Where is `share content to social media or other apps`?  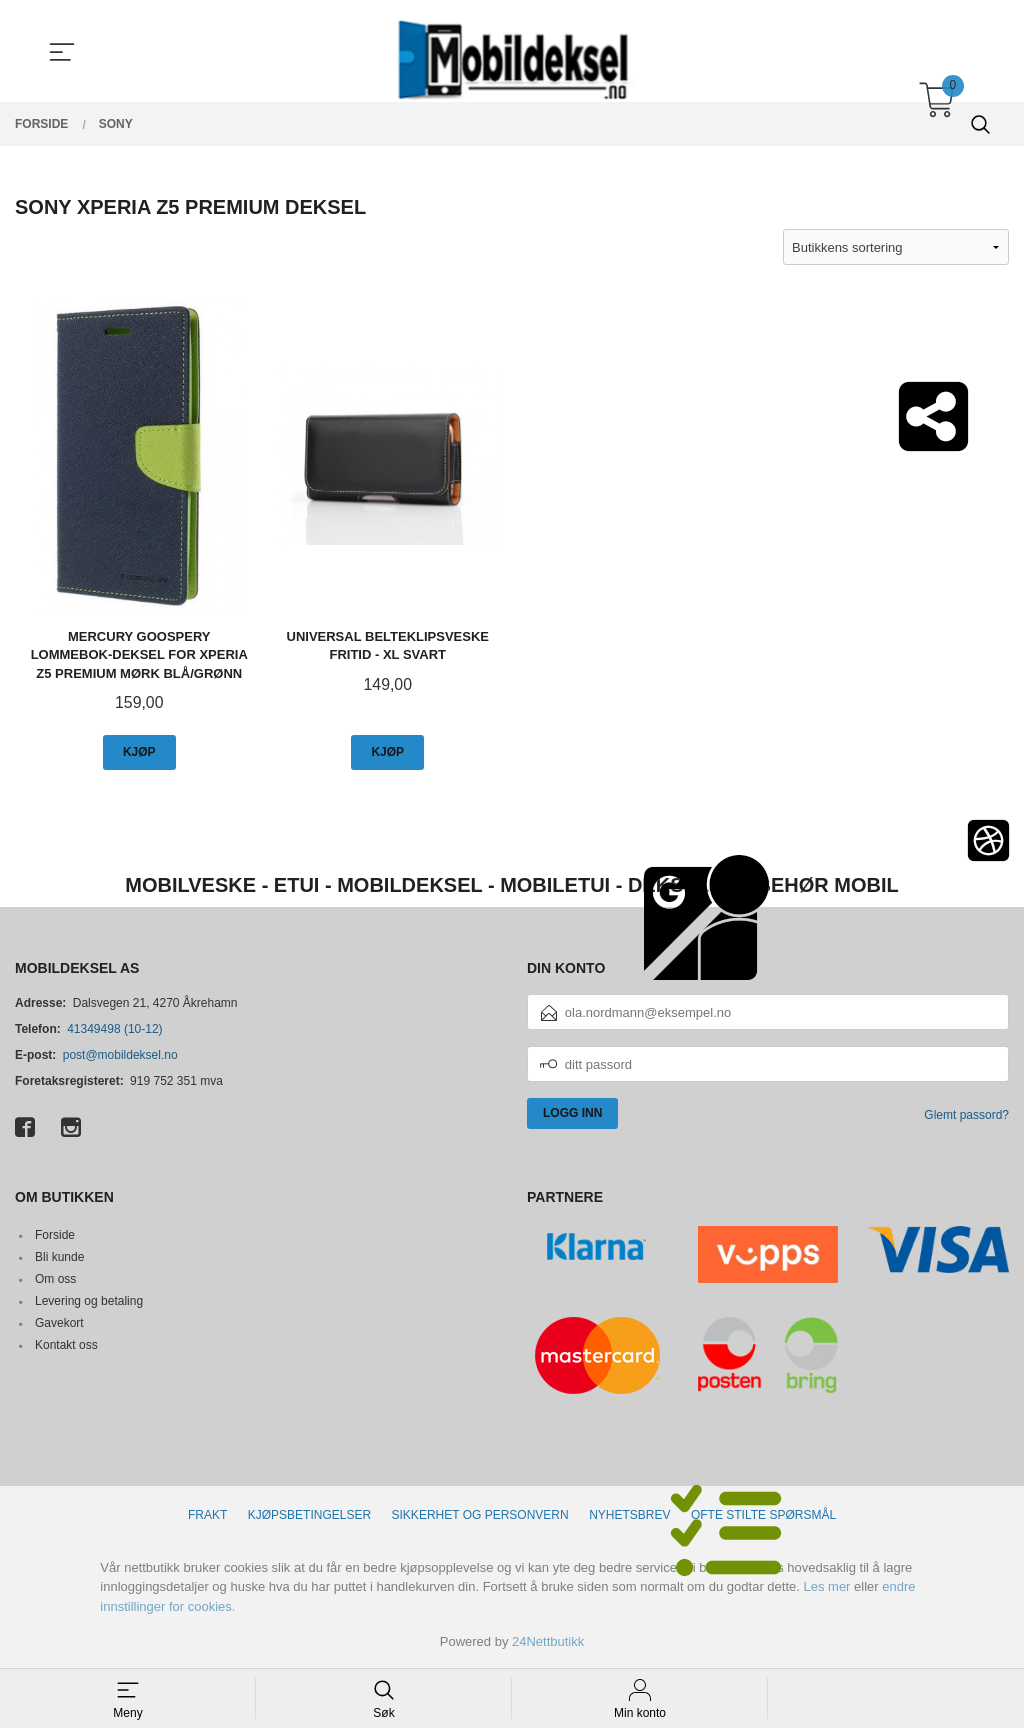 share content to social media or other apps is located at coordinates (933, 416).